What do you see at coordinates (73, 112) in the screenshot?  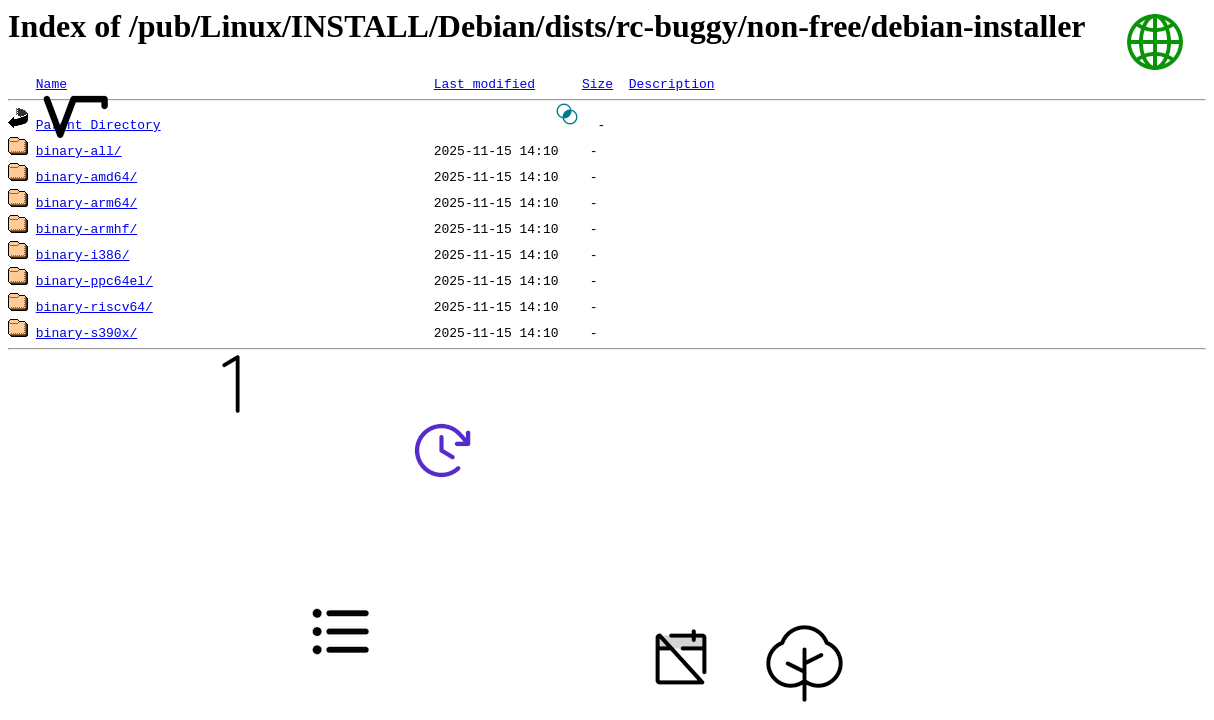 I see `insert square root symbol` at bounding box center [73, 112].